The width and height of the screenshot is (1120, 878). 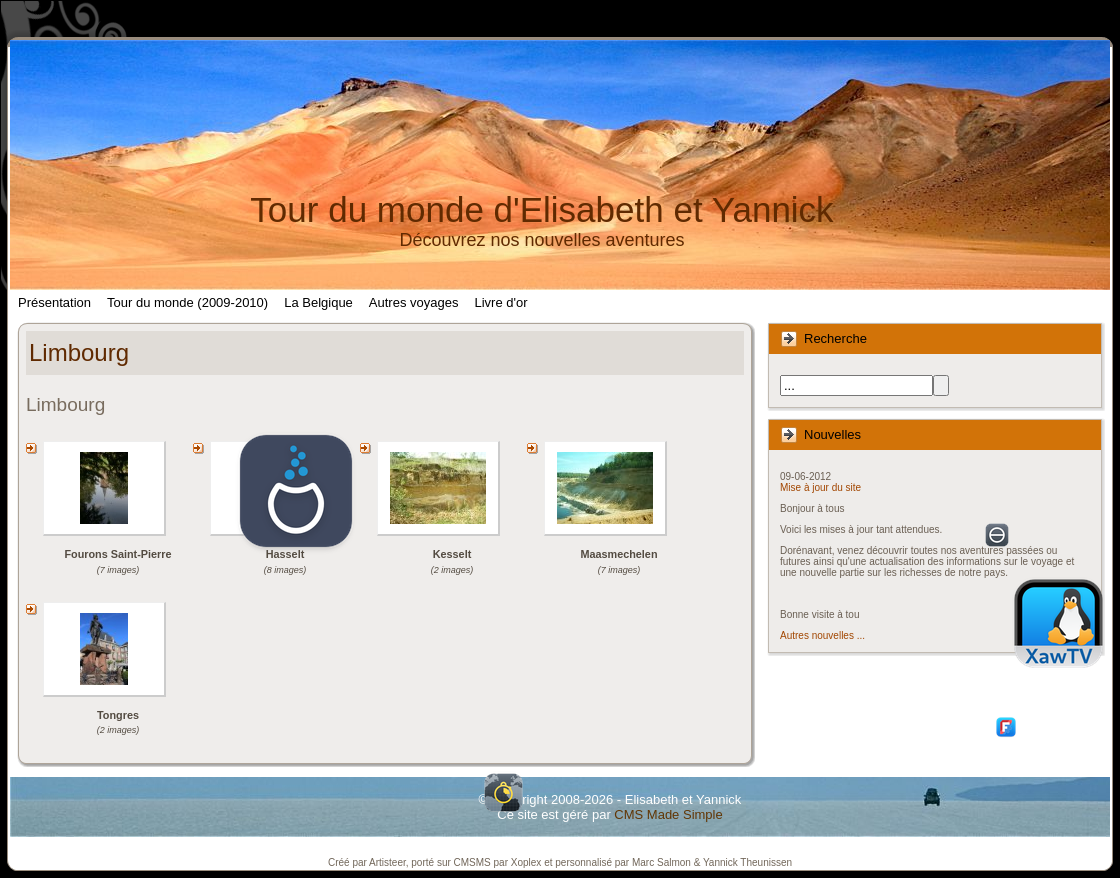 I want to click on manage browser cookie settings, so click(x=503, y=792).